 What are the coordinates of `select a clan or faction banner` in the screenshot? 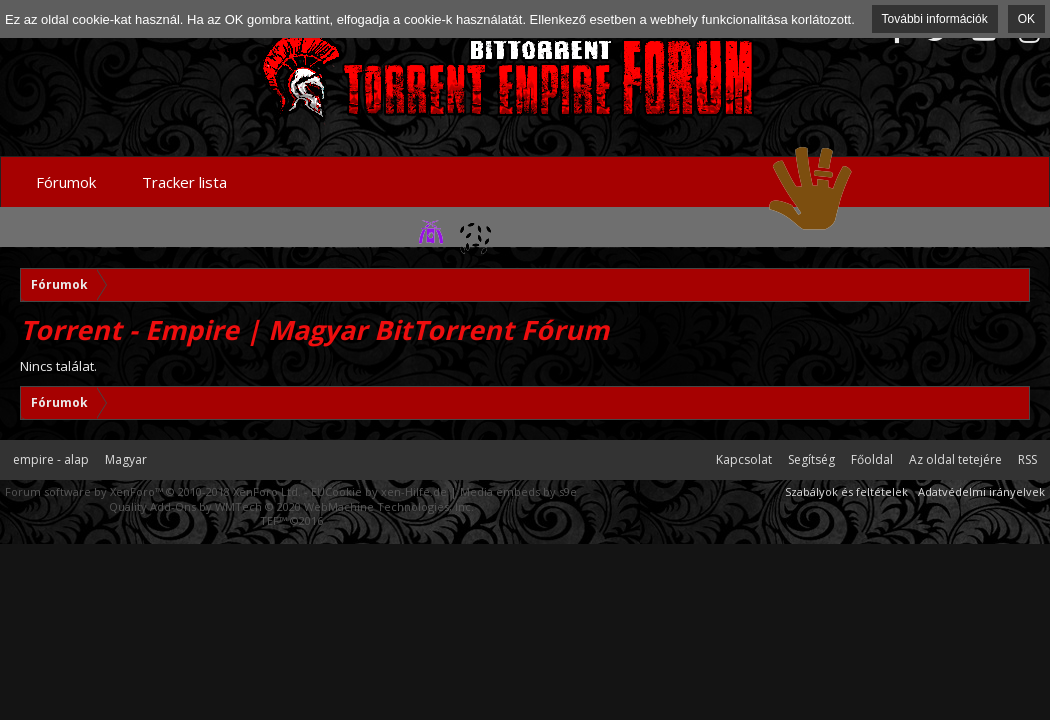 It's located at (431, 232).